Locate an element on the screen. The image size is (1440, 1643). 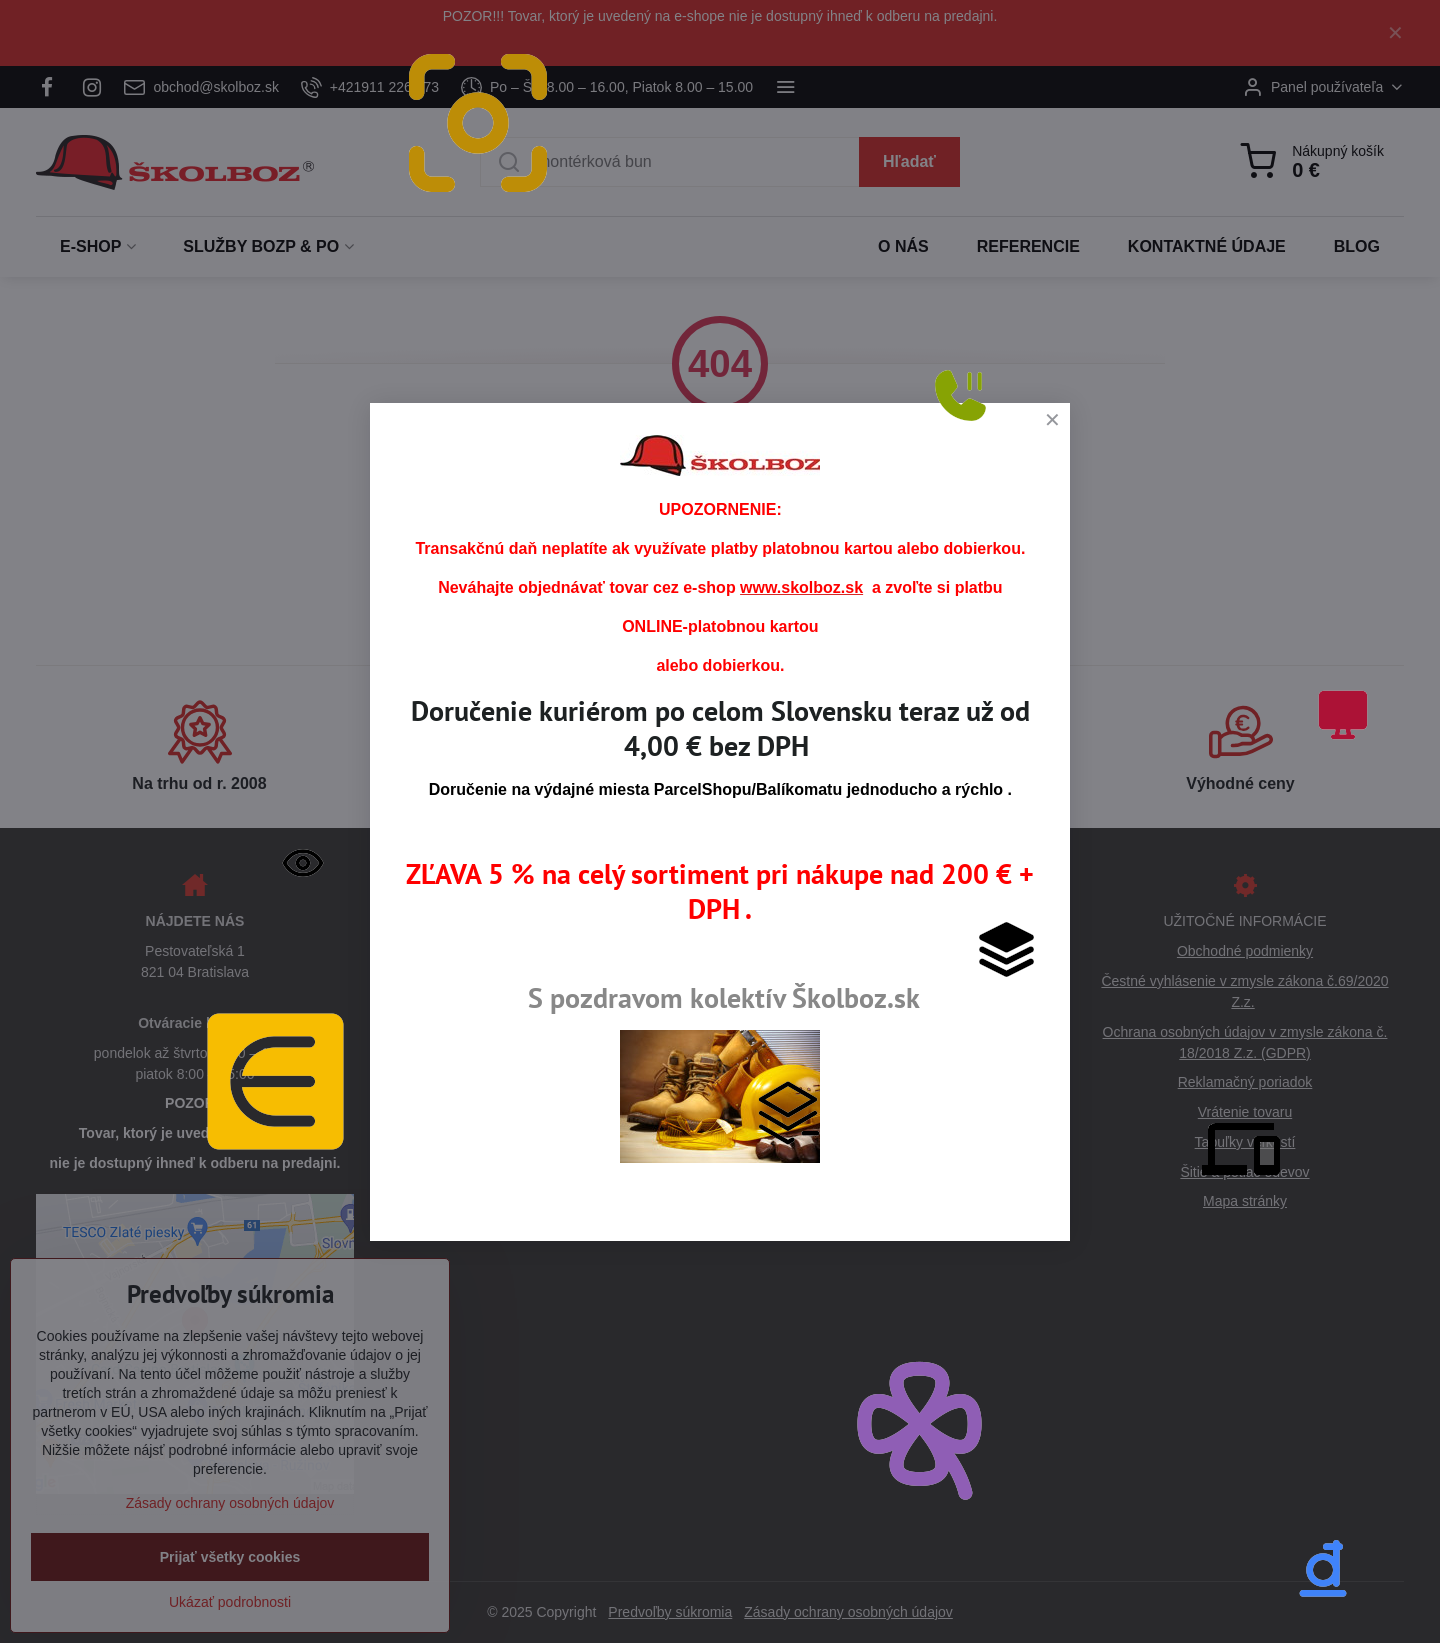
remove a layer from the stack is located at coordinates (788, 1113).